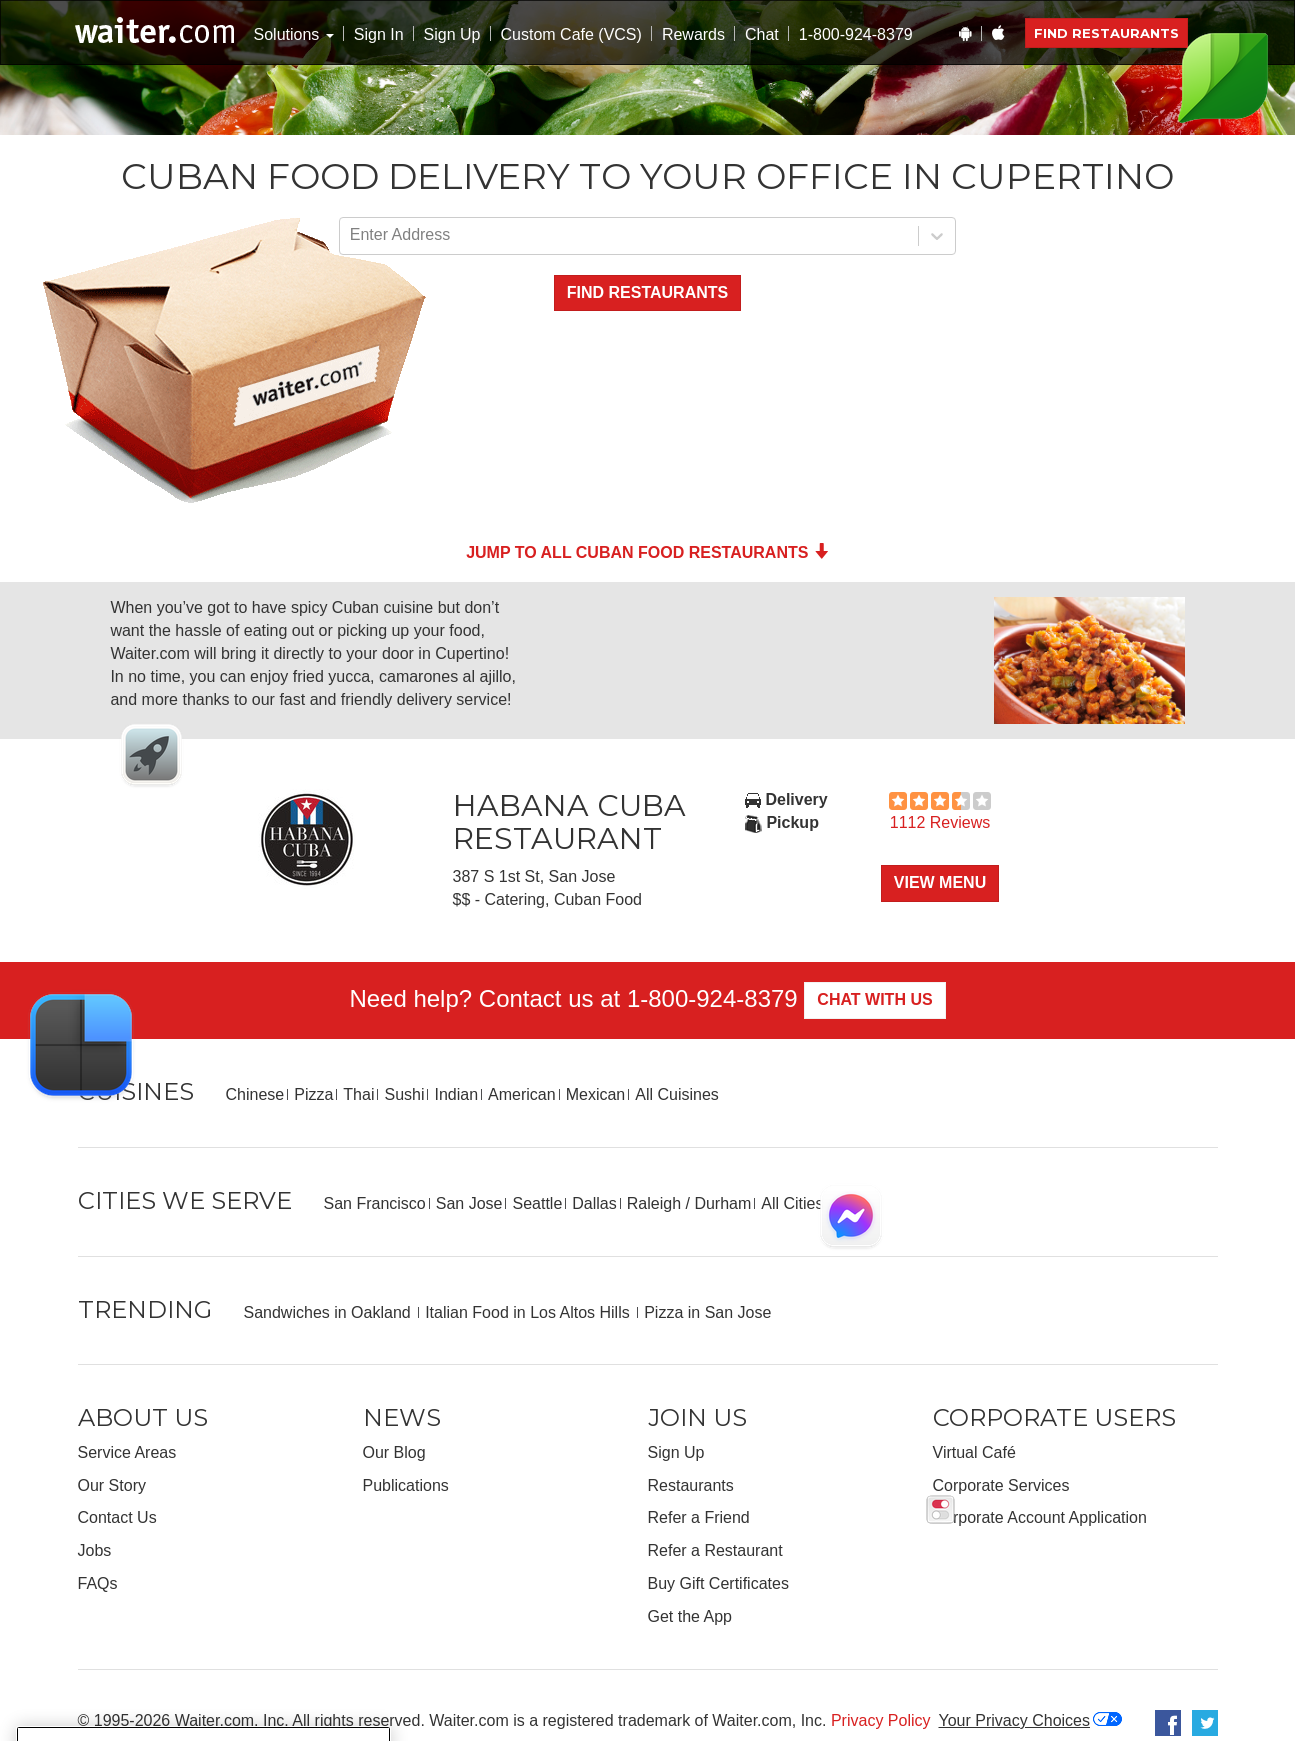 The width and height of the screenshot is (1295, 1741). I want to click on open the sustainability app, so click(1225, 76).